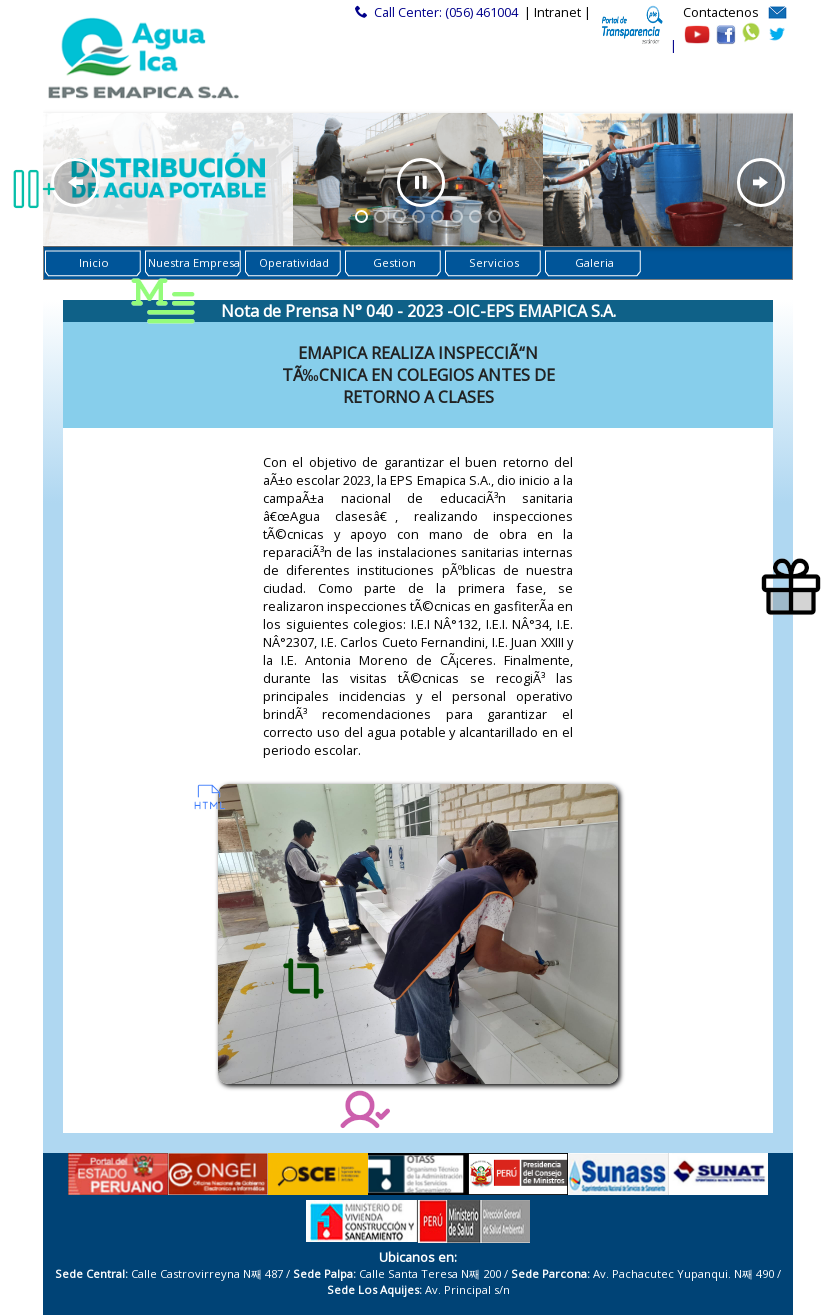  What do you see at coordinates (209, 798) in the screenshot?
I see `view or open an HTML file` at bounding box center [209, 798].